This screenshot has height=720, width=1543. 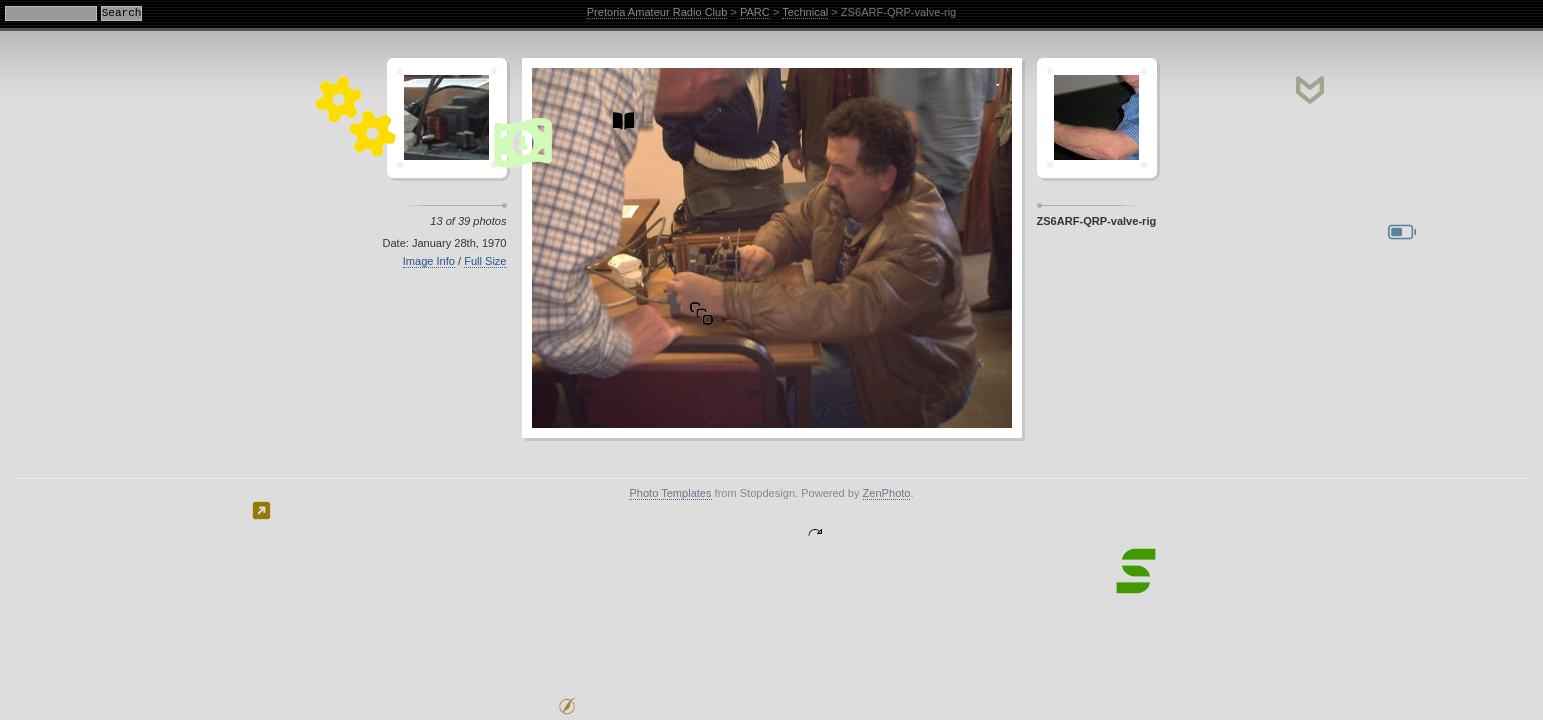 What do you see at coordinates (701, 313) in the screenshot?
I see `view stacked layers or cards` at bounding box center [701, 313].